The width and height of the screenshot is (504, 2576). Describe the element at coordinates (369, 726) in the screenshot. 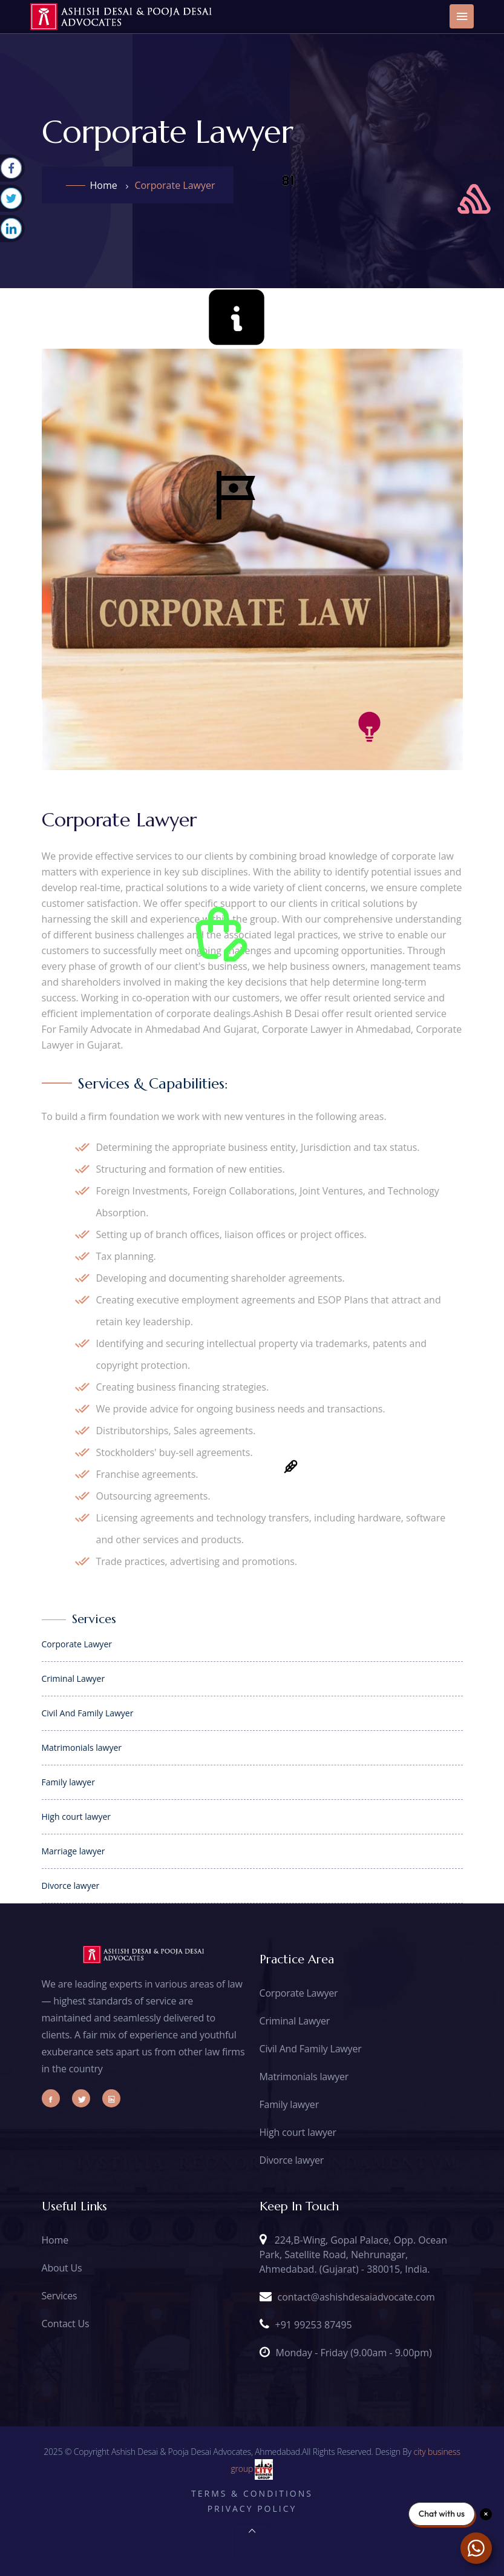

I see `view tips or suggestions` at that location.